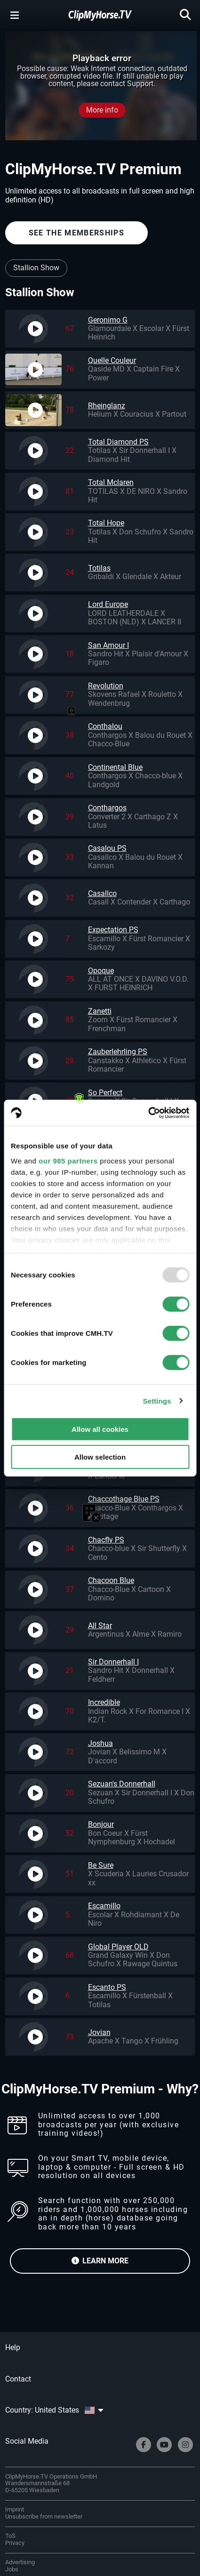 The image size is (200, 2576). I want to click on remove a building or property from saved locations, so click(91, 1513).